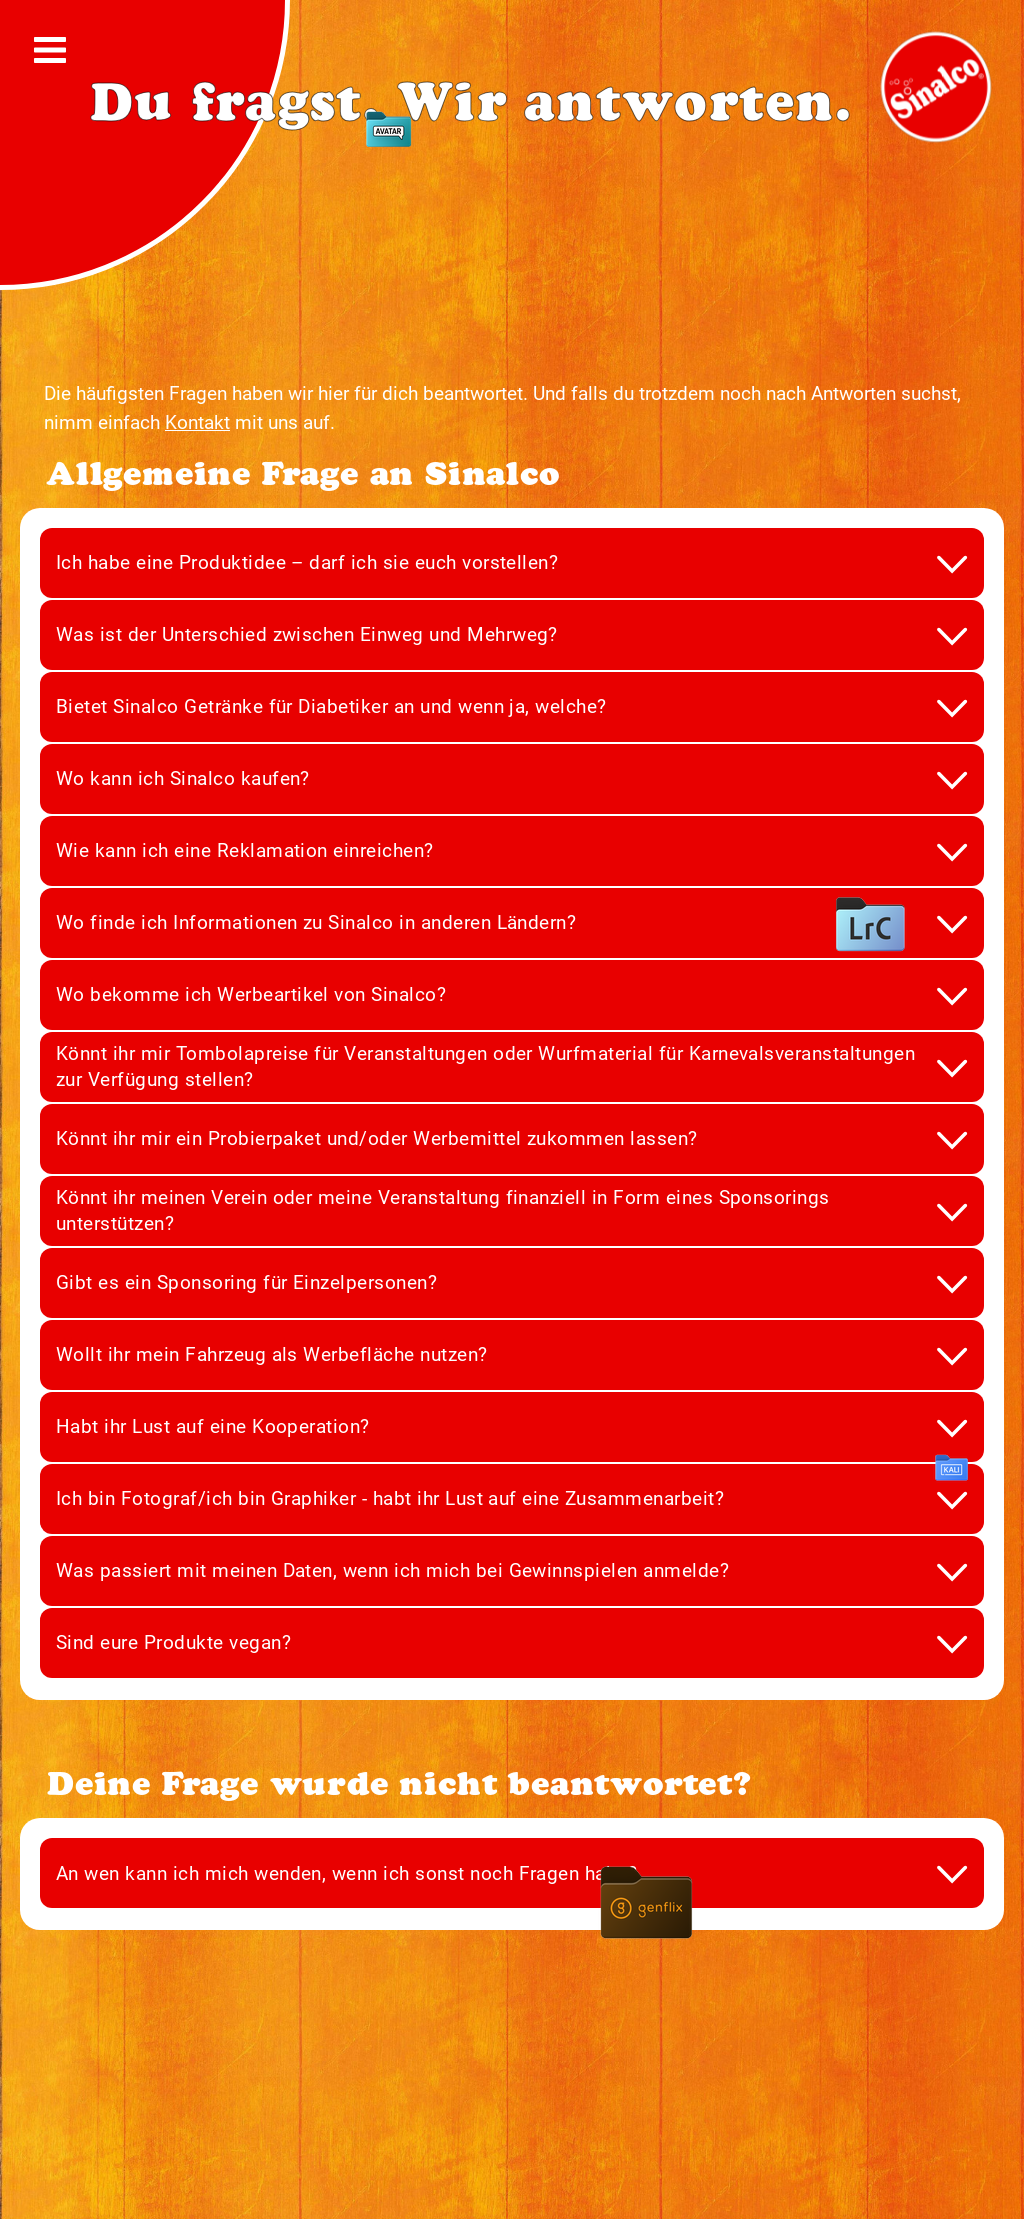 The width and height of the screenshot is (1024, 2219). I want to click on folder containing kali linux files or tools, so click(951, 1468).